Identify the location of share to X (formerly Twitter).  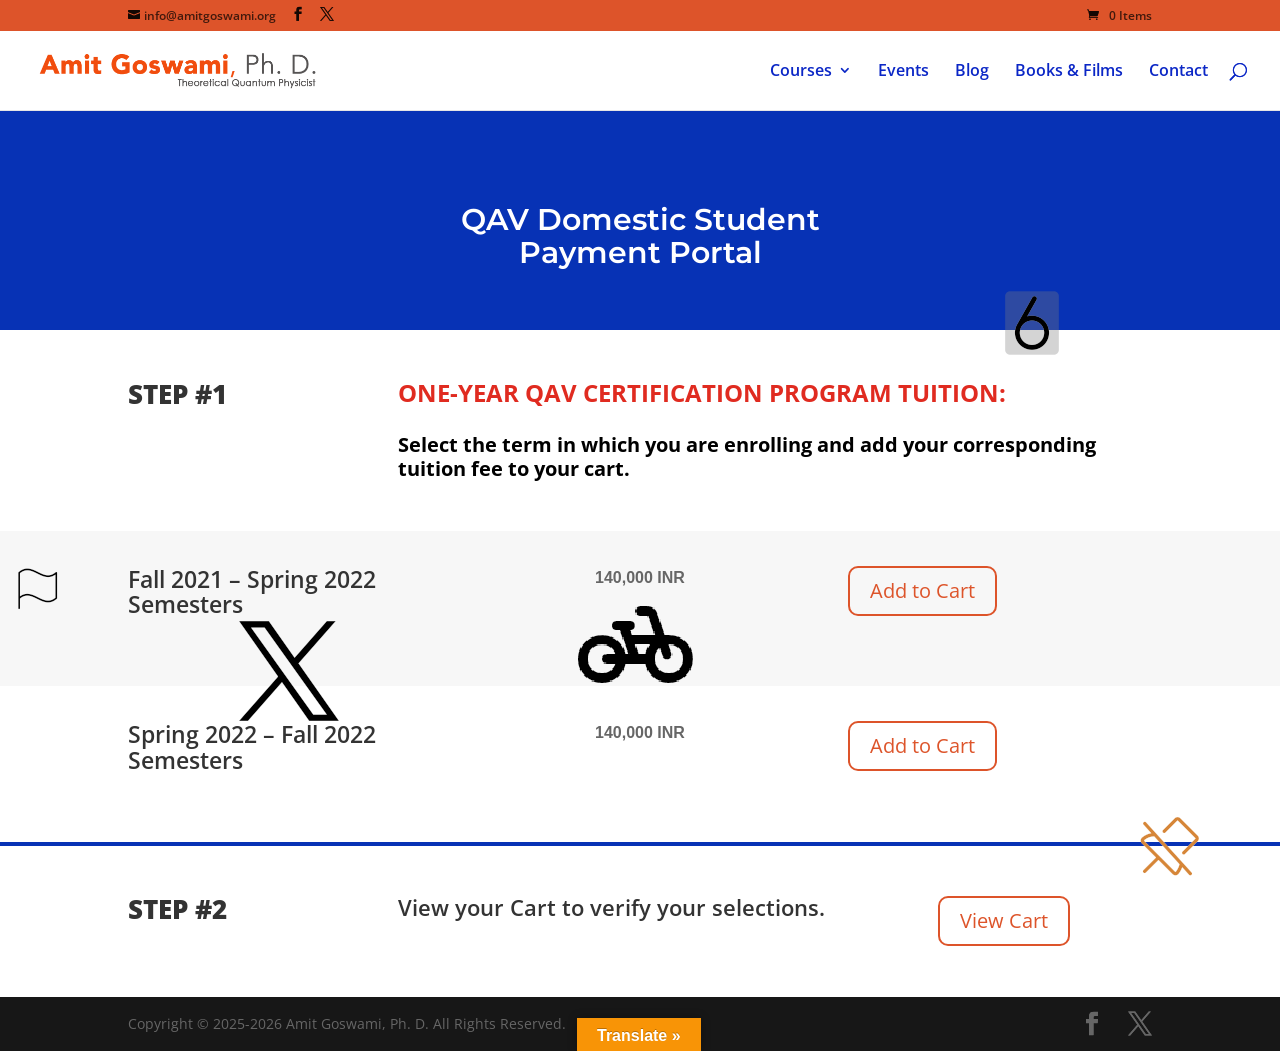
(289, 671).